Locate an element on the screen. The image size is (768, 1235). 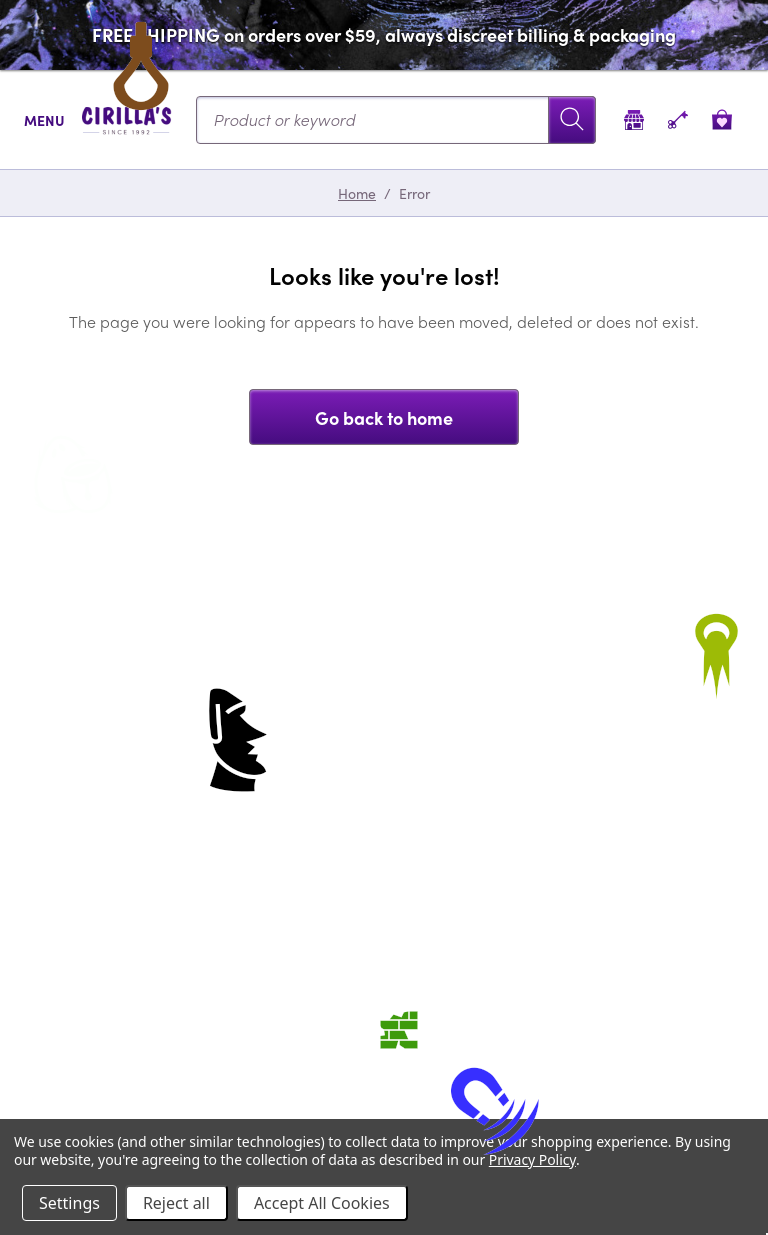
trigger an explosion or blast effect is located at coordinates (716, 656).